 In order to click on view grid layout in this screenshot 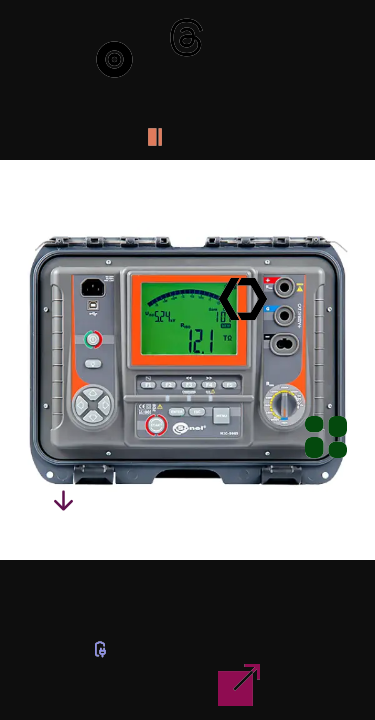, I will do `click(326, 437)`.